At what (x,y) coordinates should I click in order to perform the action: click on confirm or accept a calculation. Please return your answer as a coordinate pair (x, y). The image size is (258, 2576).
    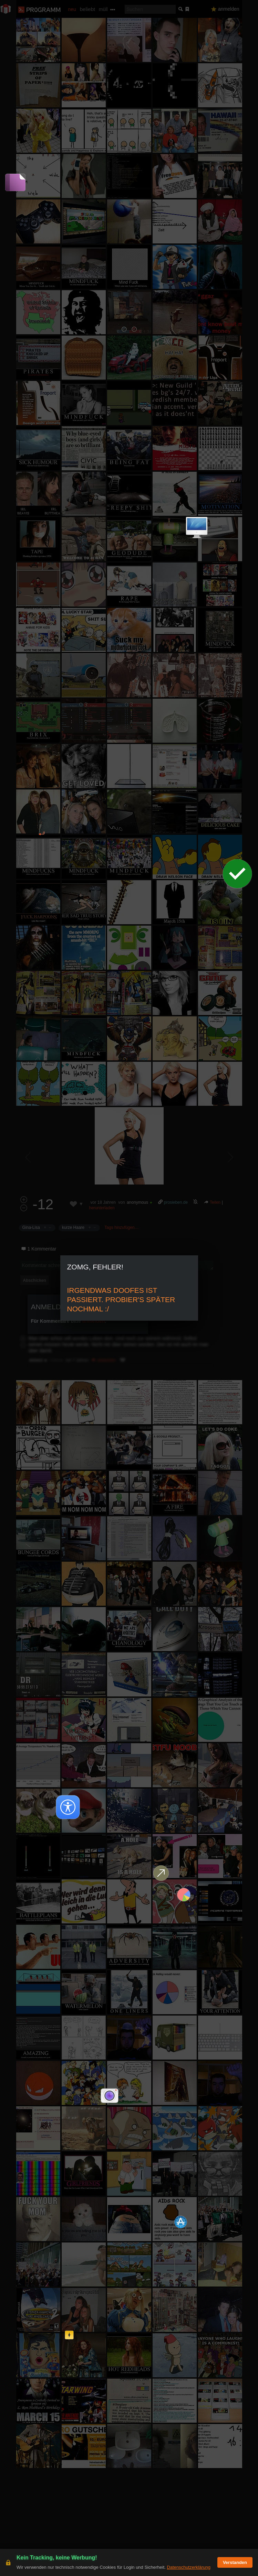
    Looking at the image, I should click on (237, 874).